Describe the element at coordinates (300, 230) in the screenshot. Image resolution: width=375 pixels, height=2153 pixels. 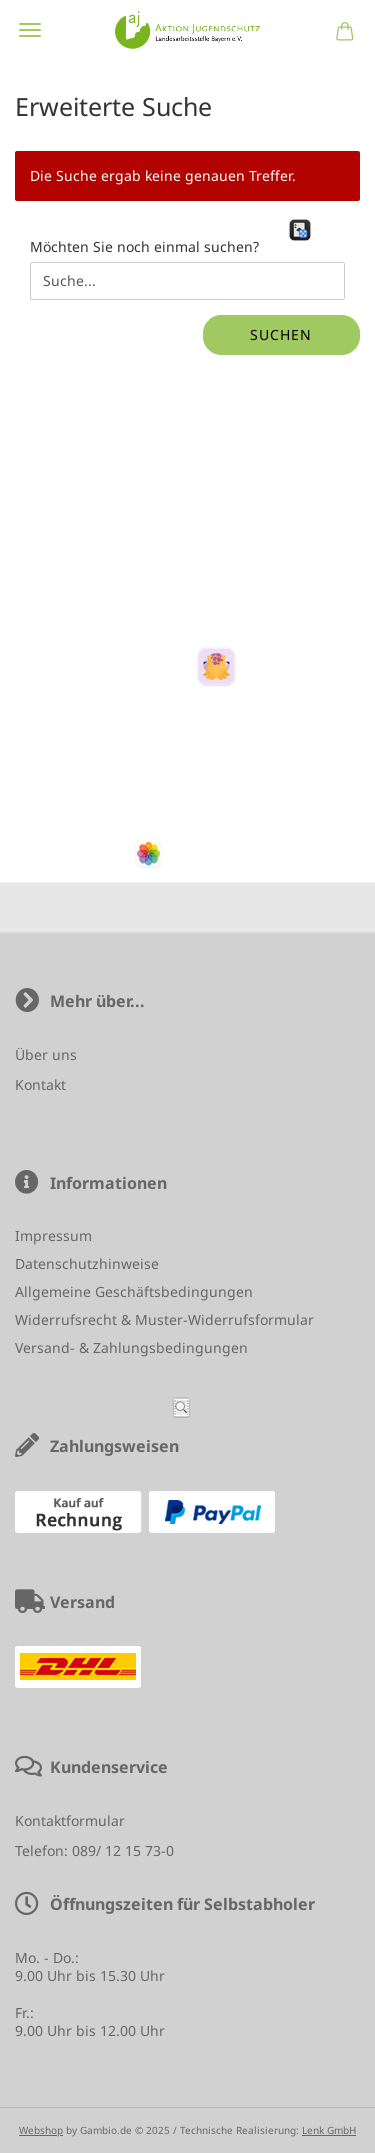
I see `launch tabletop simulator` at that location.